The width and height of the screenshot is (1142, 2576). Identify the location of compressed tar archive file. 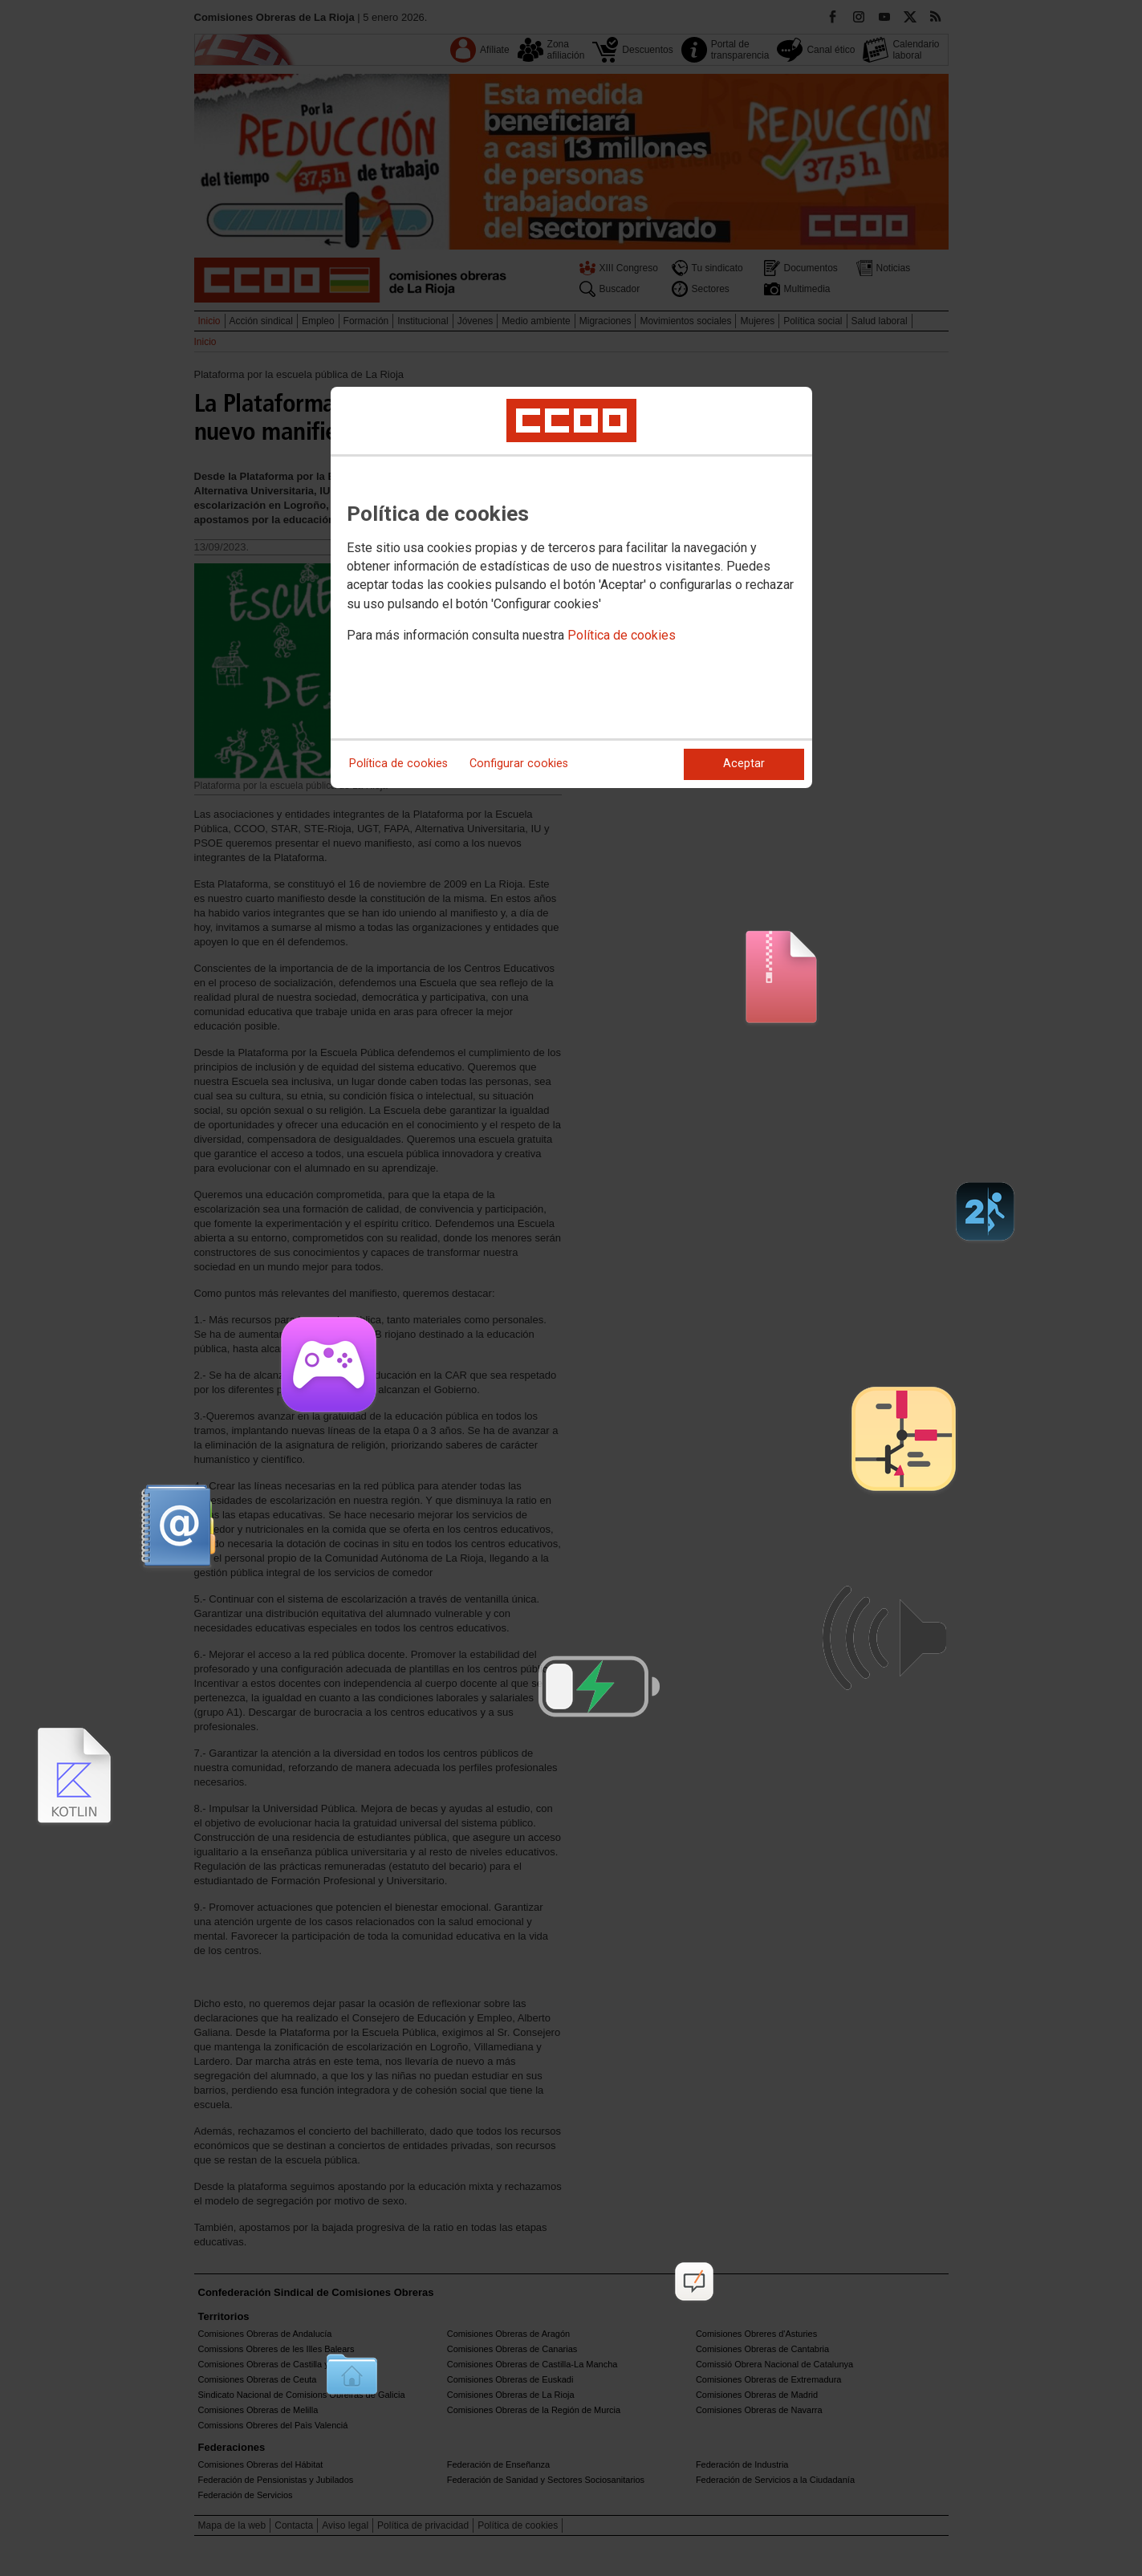
(781, 978).